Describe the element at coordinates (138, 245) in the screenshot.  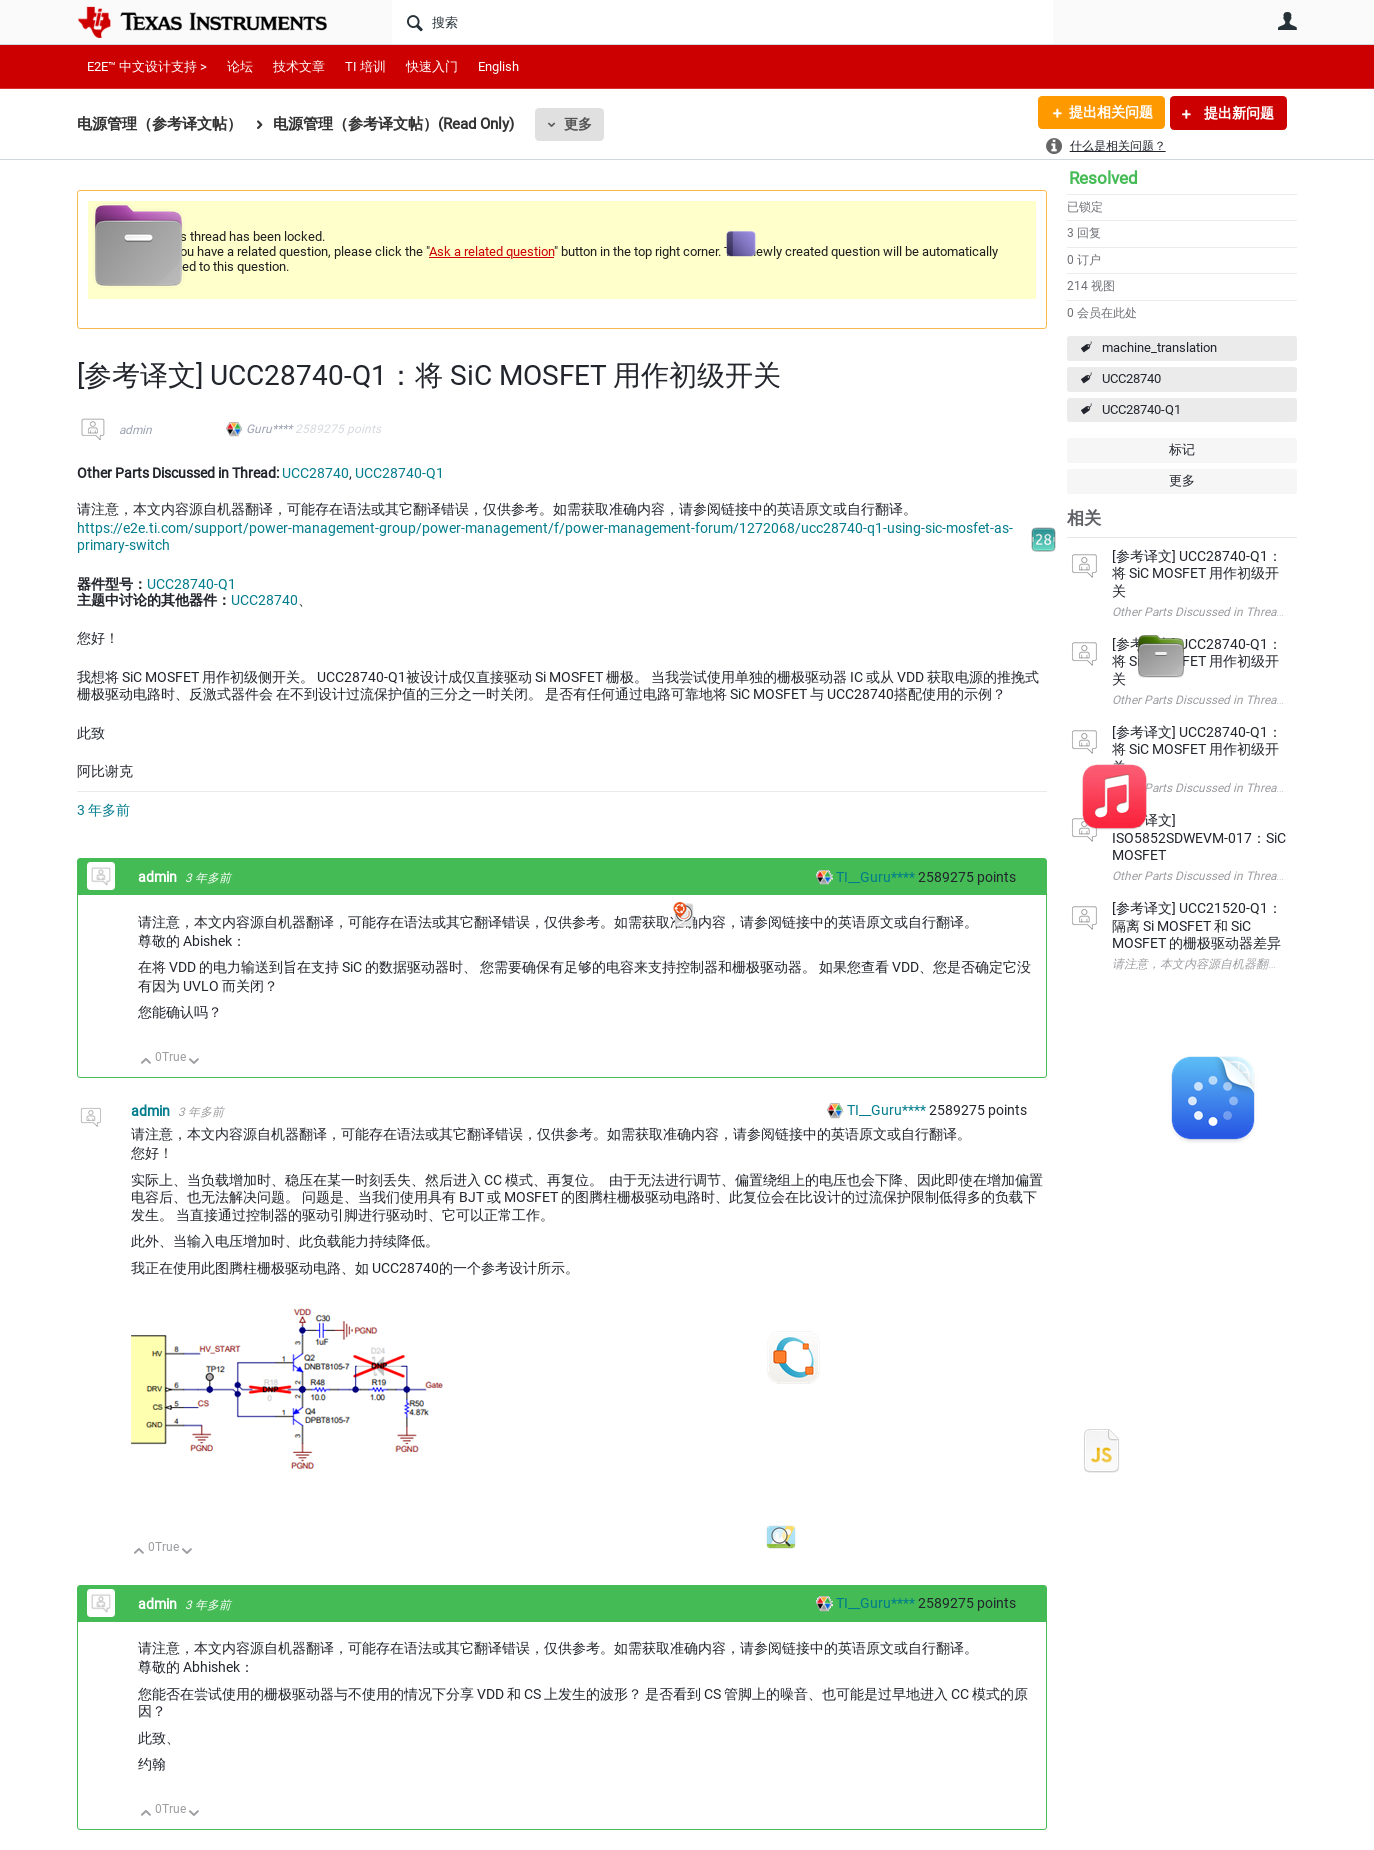
I see `open the file manager` at that location.